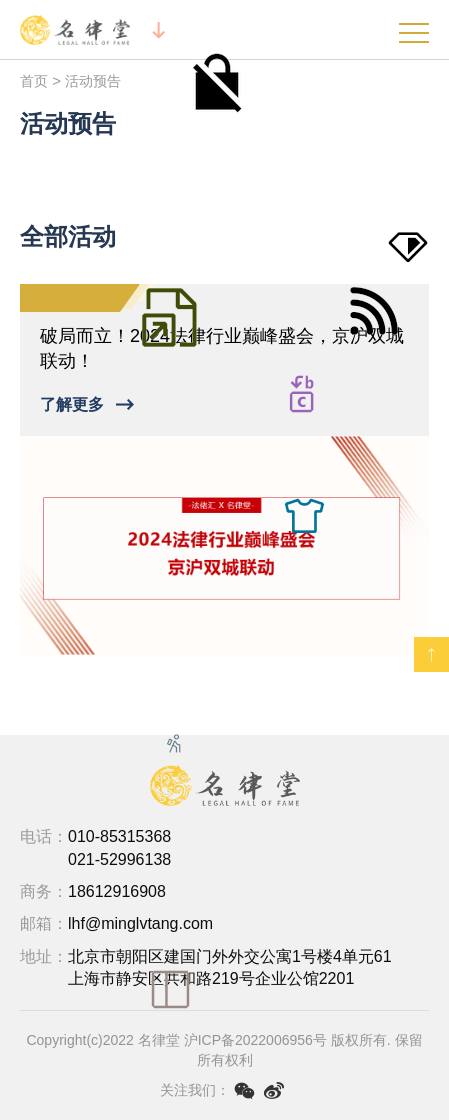  What do you see at coordinates (408, 246) in the screenshot?
I see `ruby programming language file type indicator` at bounding box center [408, 246].